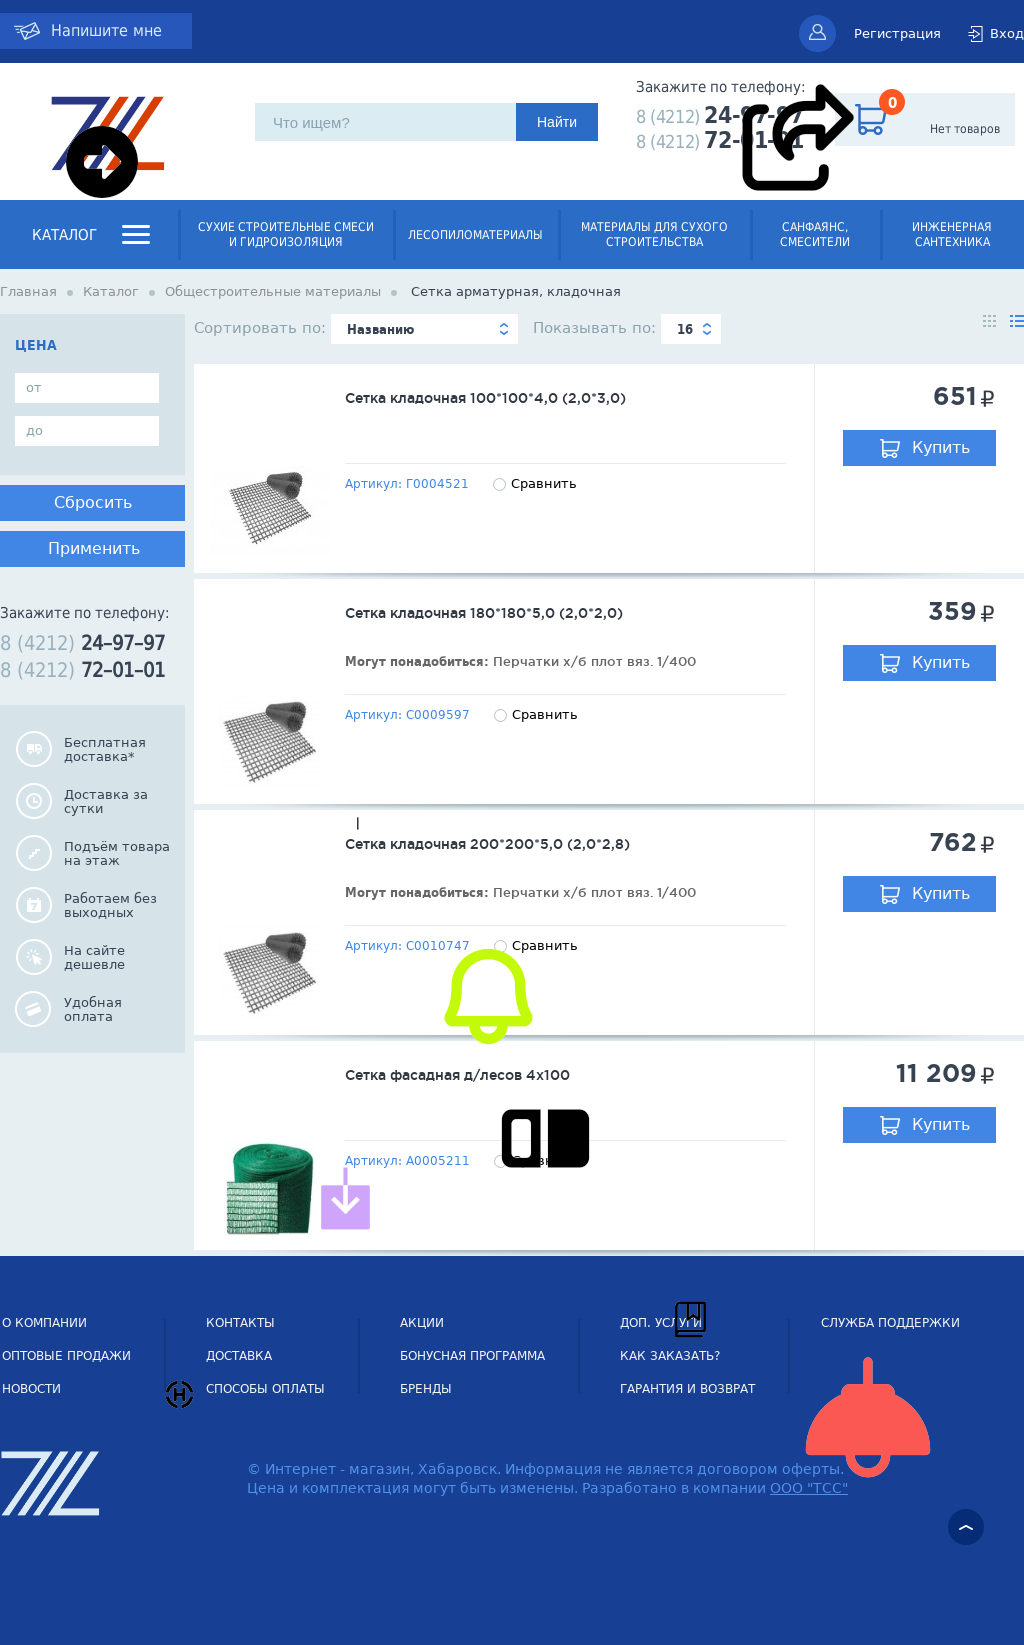 This screenshot has width=1024, height=1645. What do you see at coordinates (868, 1424) in the screenshot?
I see `toggle pendant lamp on or off` at bounding box center [868, 1424].